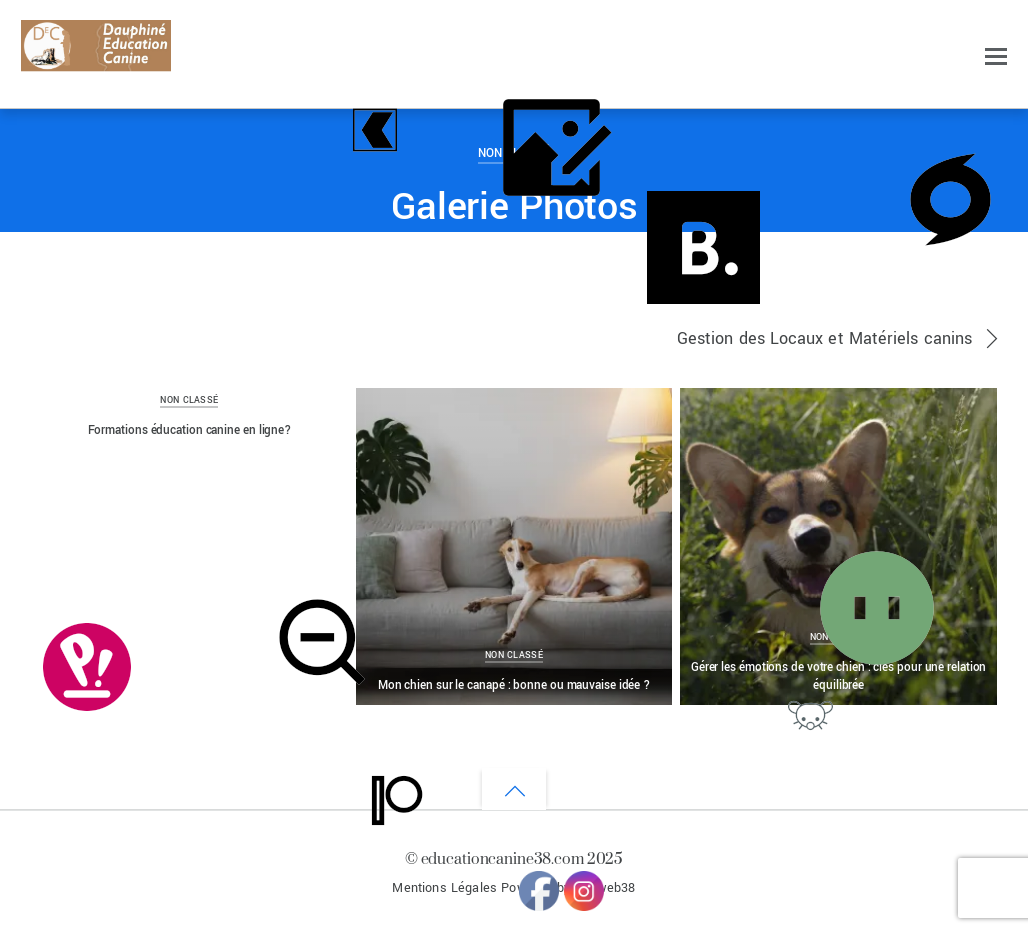  What do you see at coordinates (375, 130) in the screenshot?
I see `thurgauer kantonalbank logo` at bounding box center [375, 130].